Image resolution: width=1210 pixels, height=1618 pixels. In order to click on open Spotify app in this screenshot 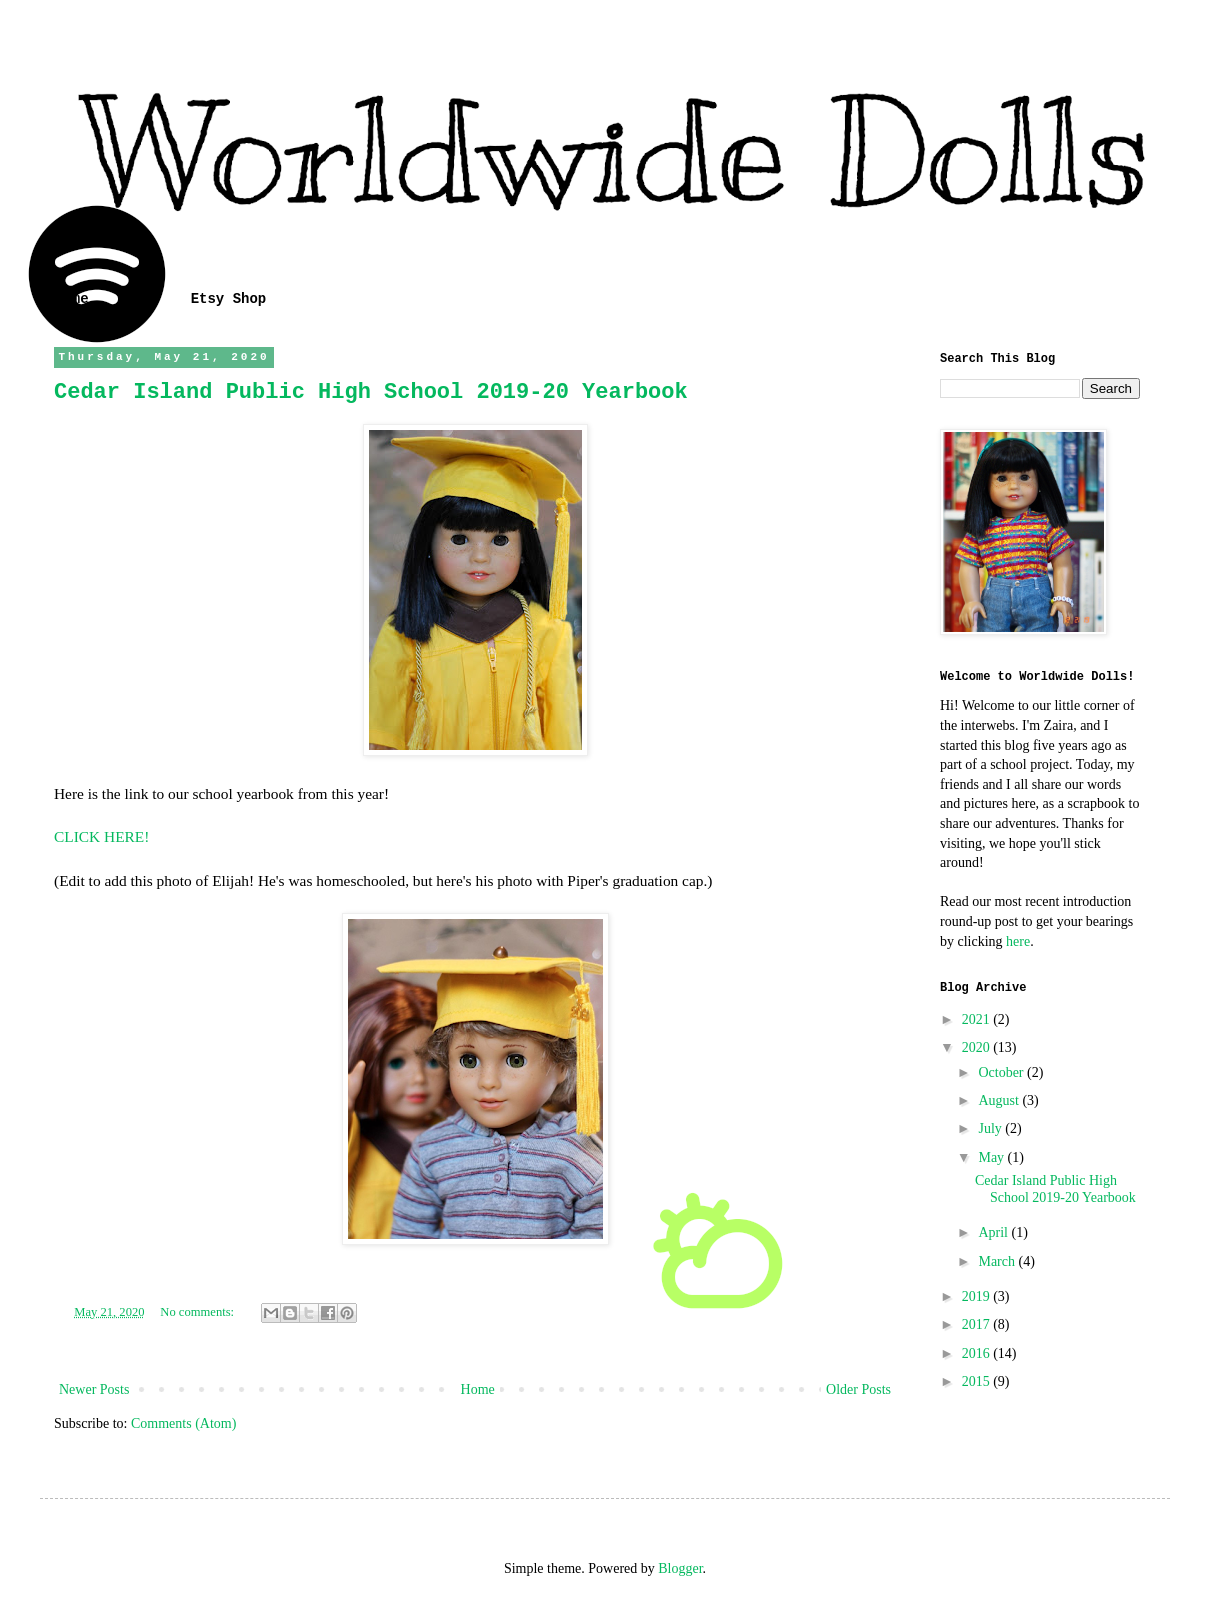, I will do `click(97, 274)`.